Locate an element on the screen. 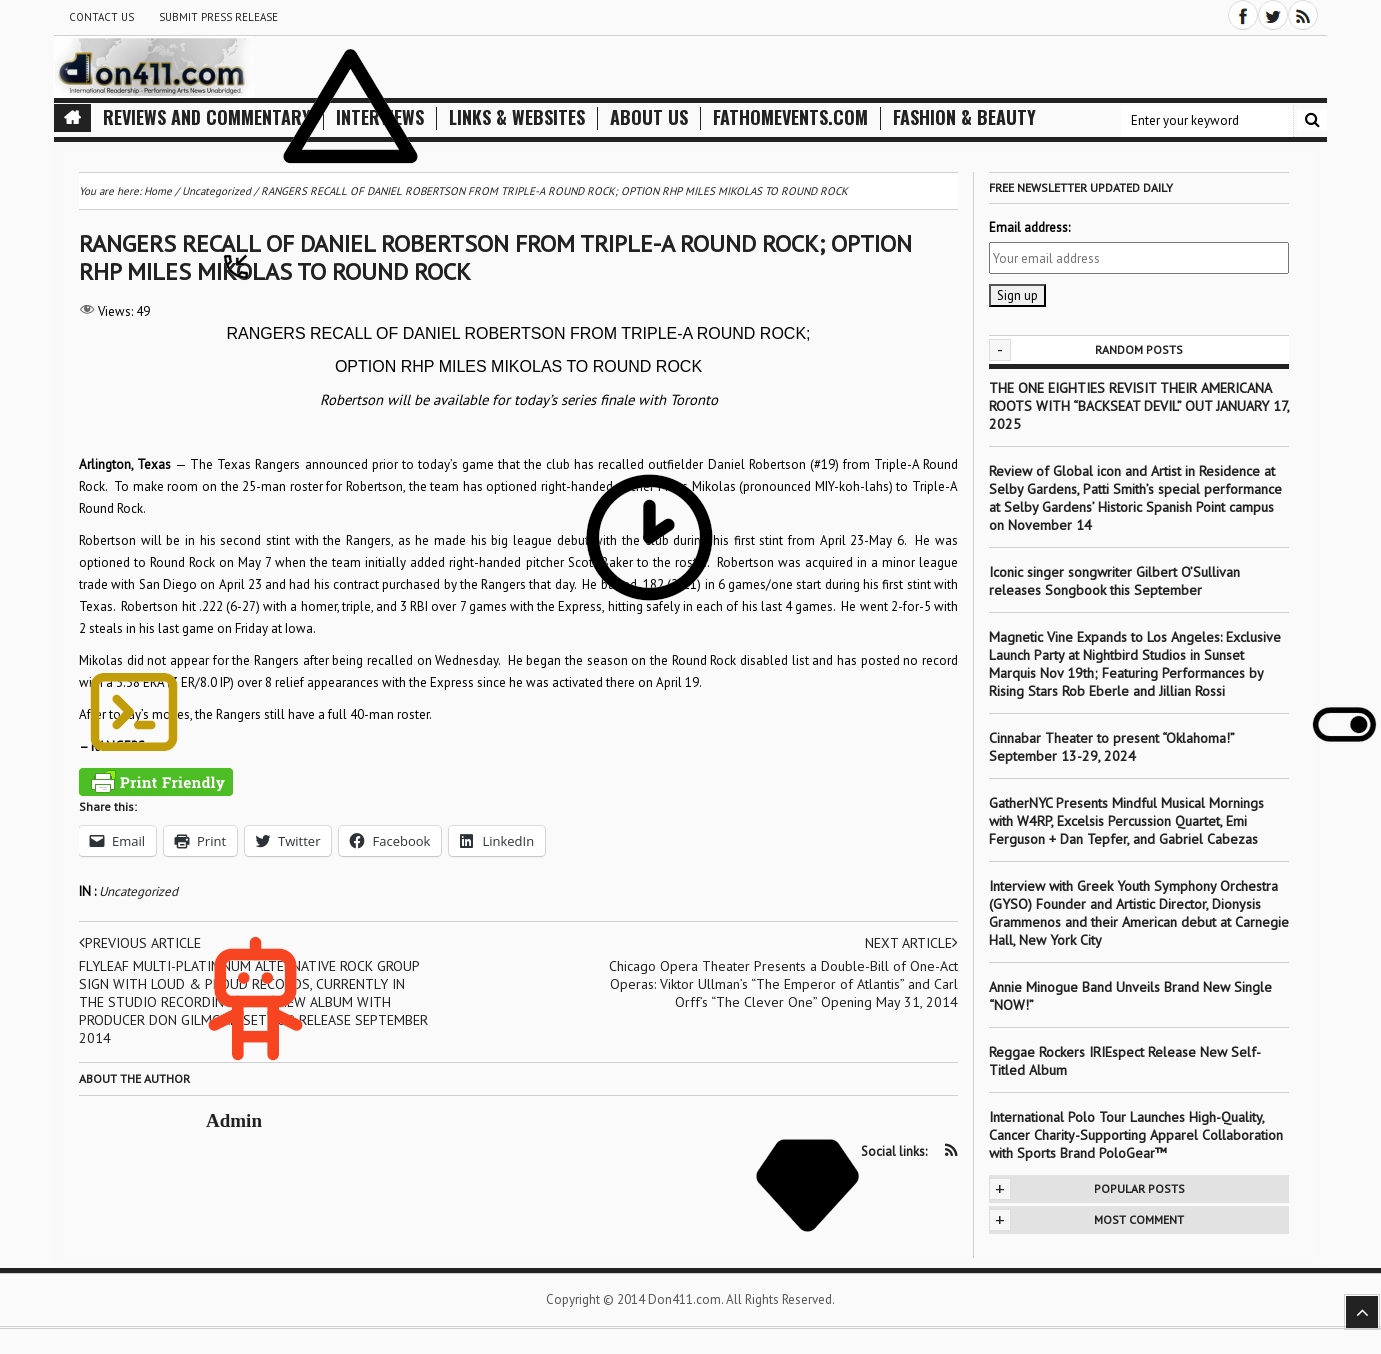 This screenshot has height=1354, width=1381. indicates a missed call that needs to be returned is located at coordinates (236, 267).